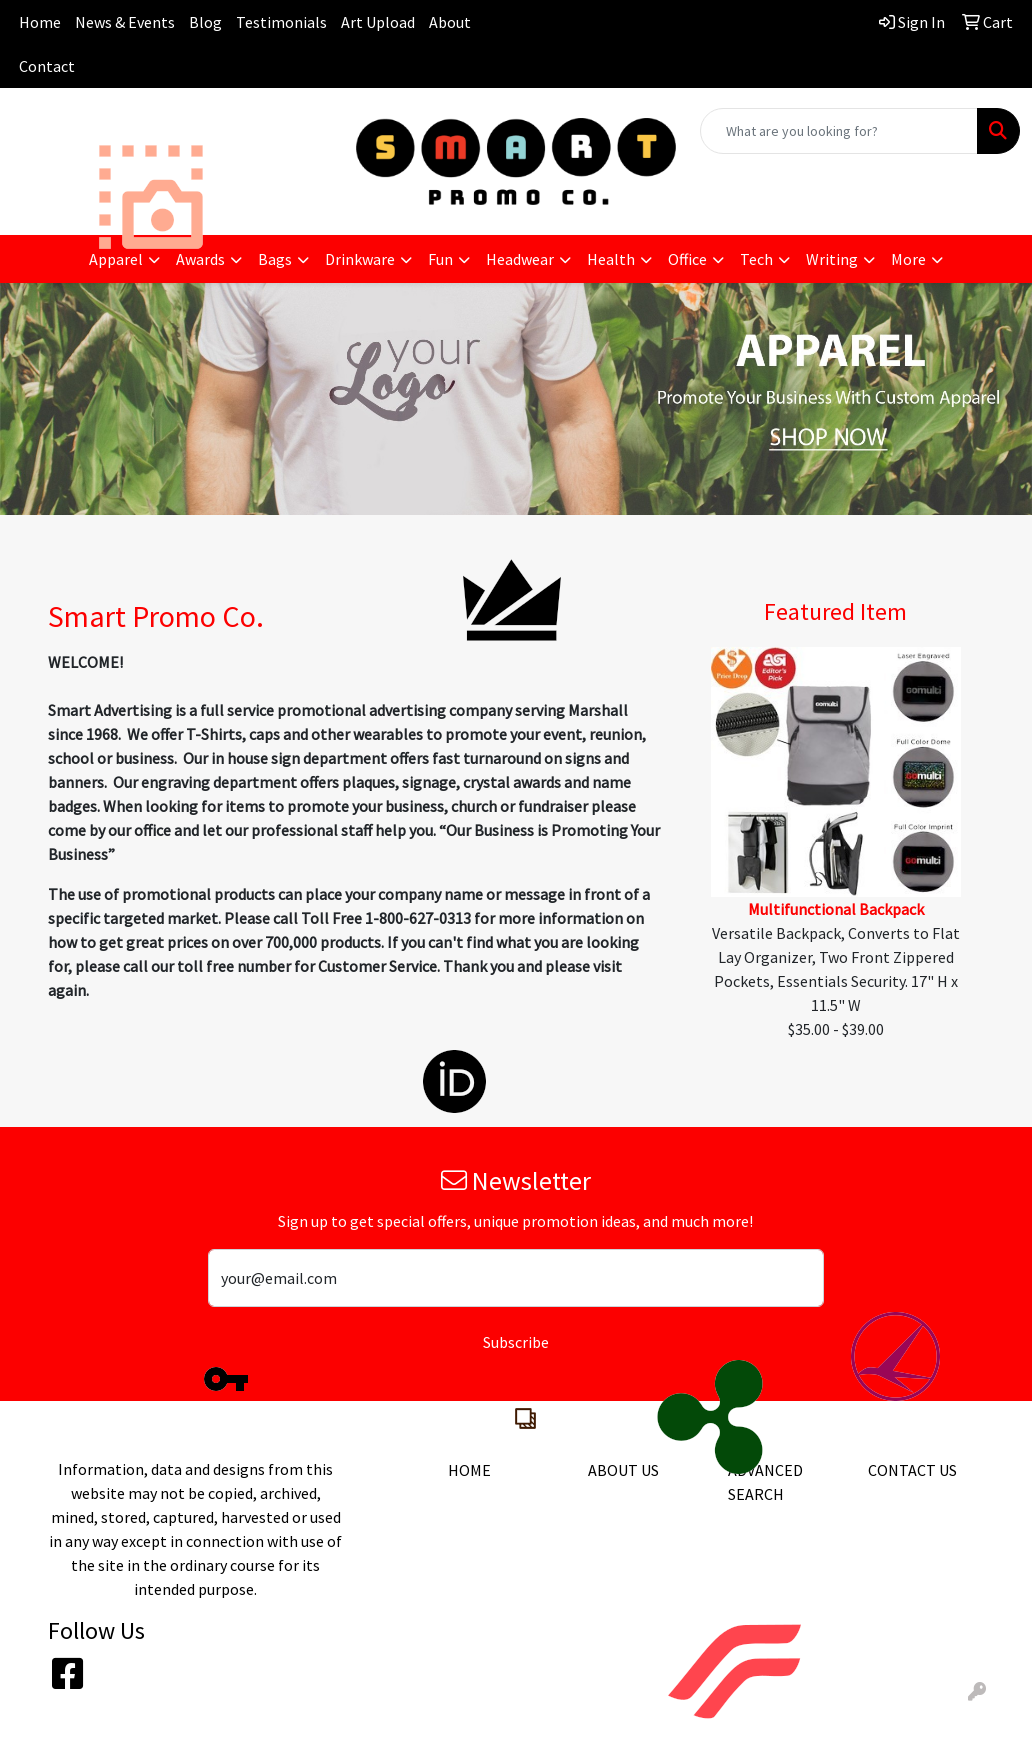 This screenshot has width=1032, height=1749. Describe the element at coordinates (151, 197) in the screenshot. I see `capture a screenshot of the current screen` at that location.